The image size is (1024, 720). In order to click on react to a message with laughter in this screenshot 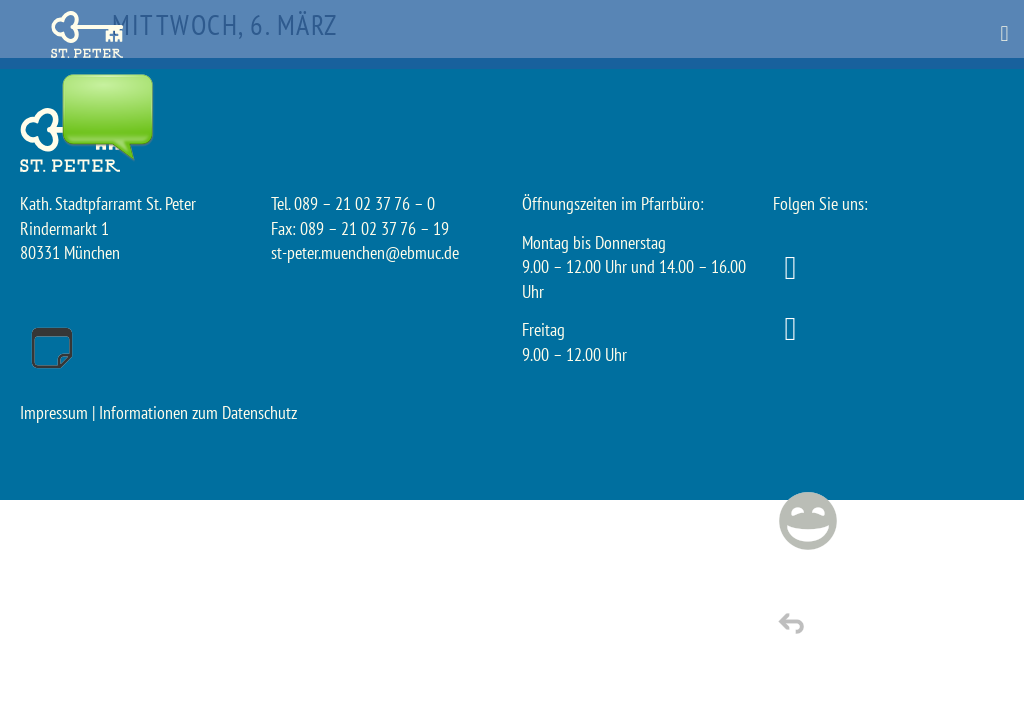, I will do `click(808, 521)`.